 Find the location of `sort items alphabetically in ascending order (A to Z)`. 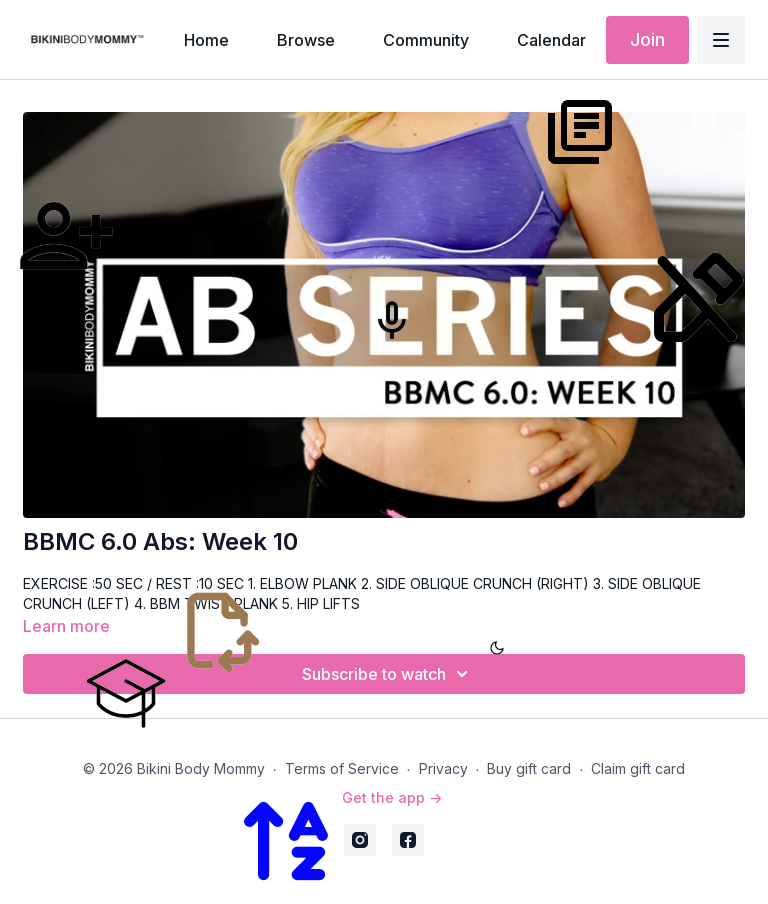

sort items alphabetically in ascending order (A to Z) is located at coordinates (286, 841).